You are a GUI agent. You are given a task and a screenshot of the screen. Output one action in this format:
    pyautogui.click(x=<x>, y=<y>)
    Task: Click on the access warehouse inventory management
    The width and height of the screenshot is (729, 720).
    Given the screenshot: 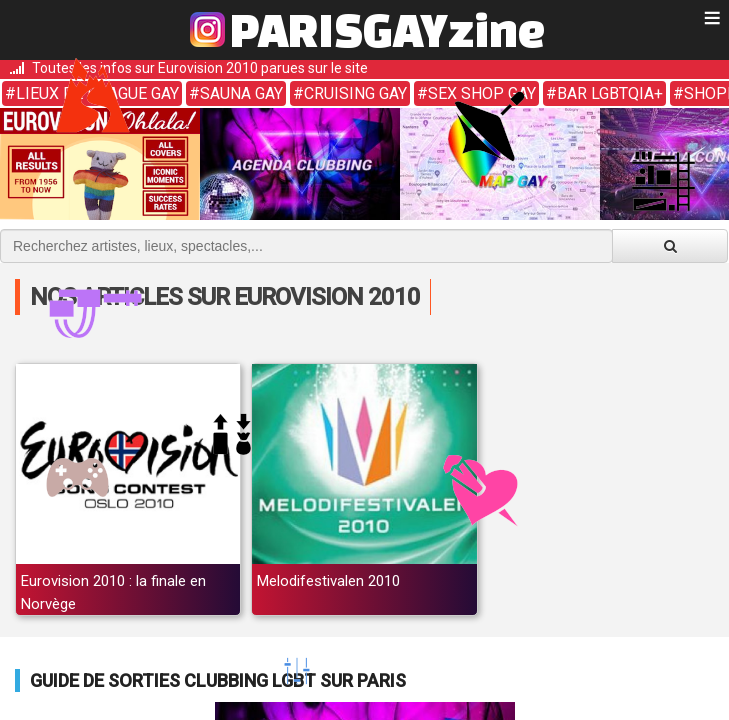 What is the action you would take?
    pyautogui.click(x=663, y=179)
    